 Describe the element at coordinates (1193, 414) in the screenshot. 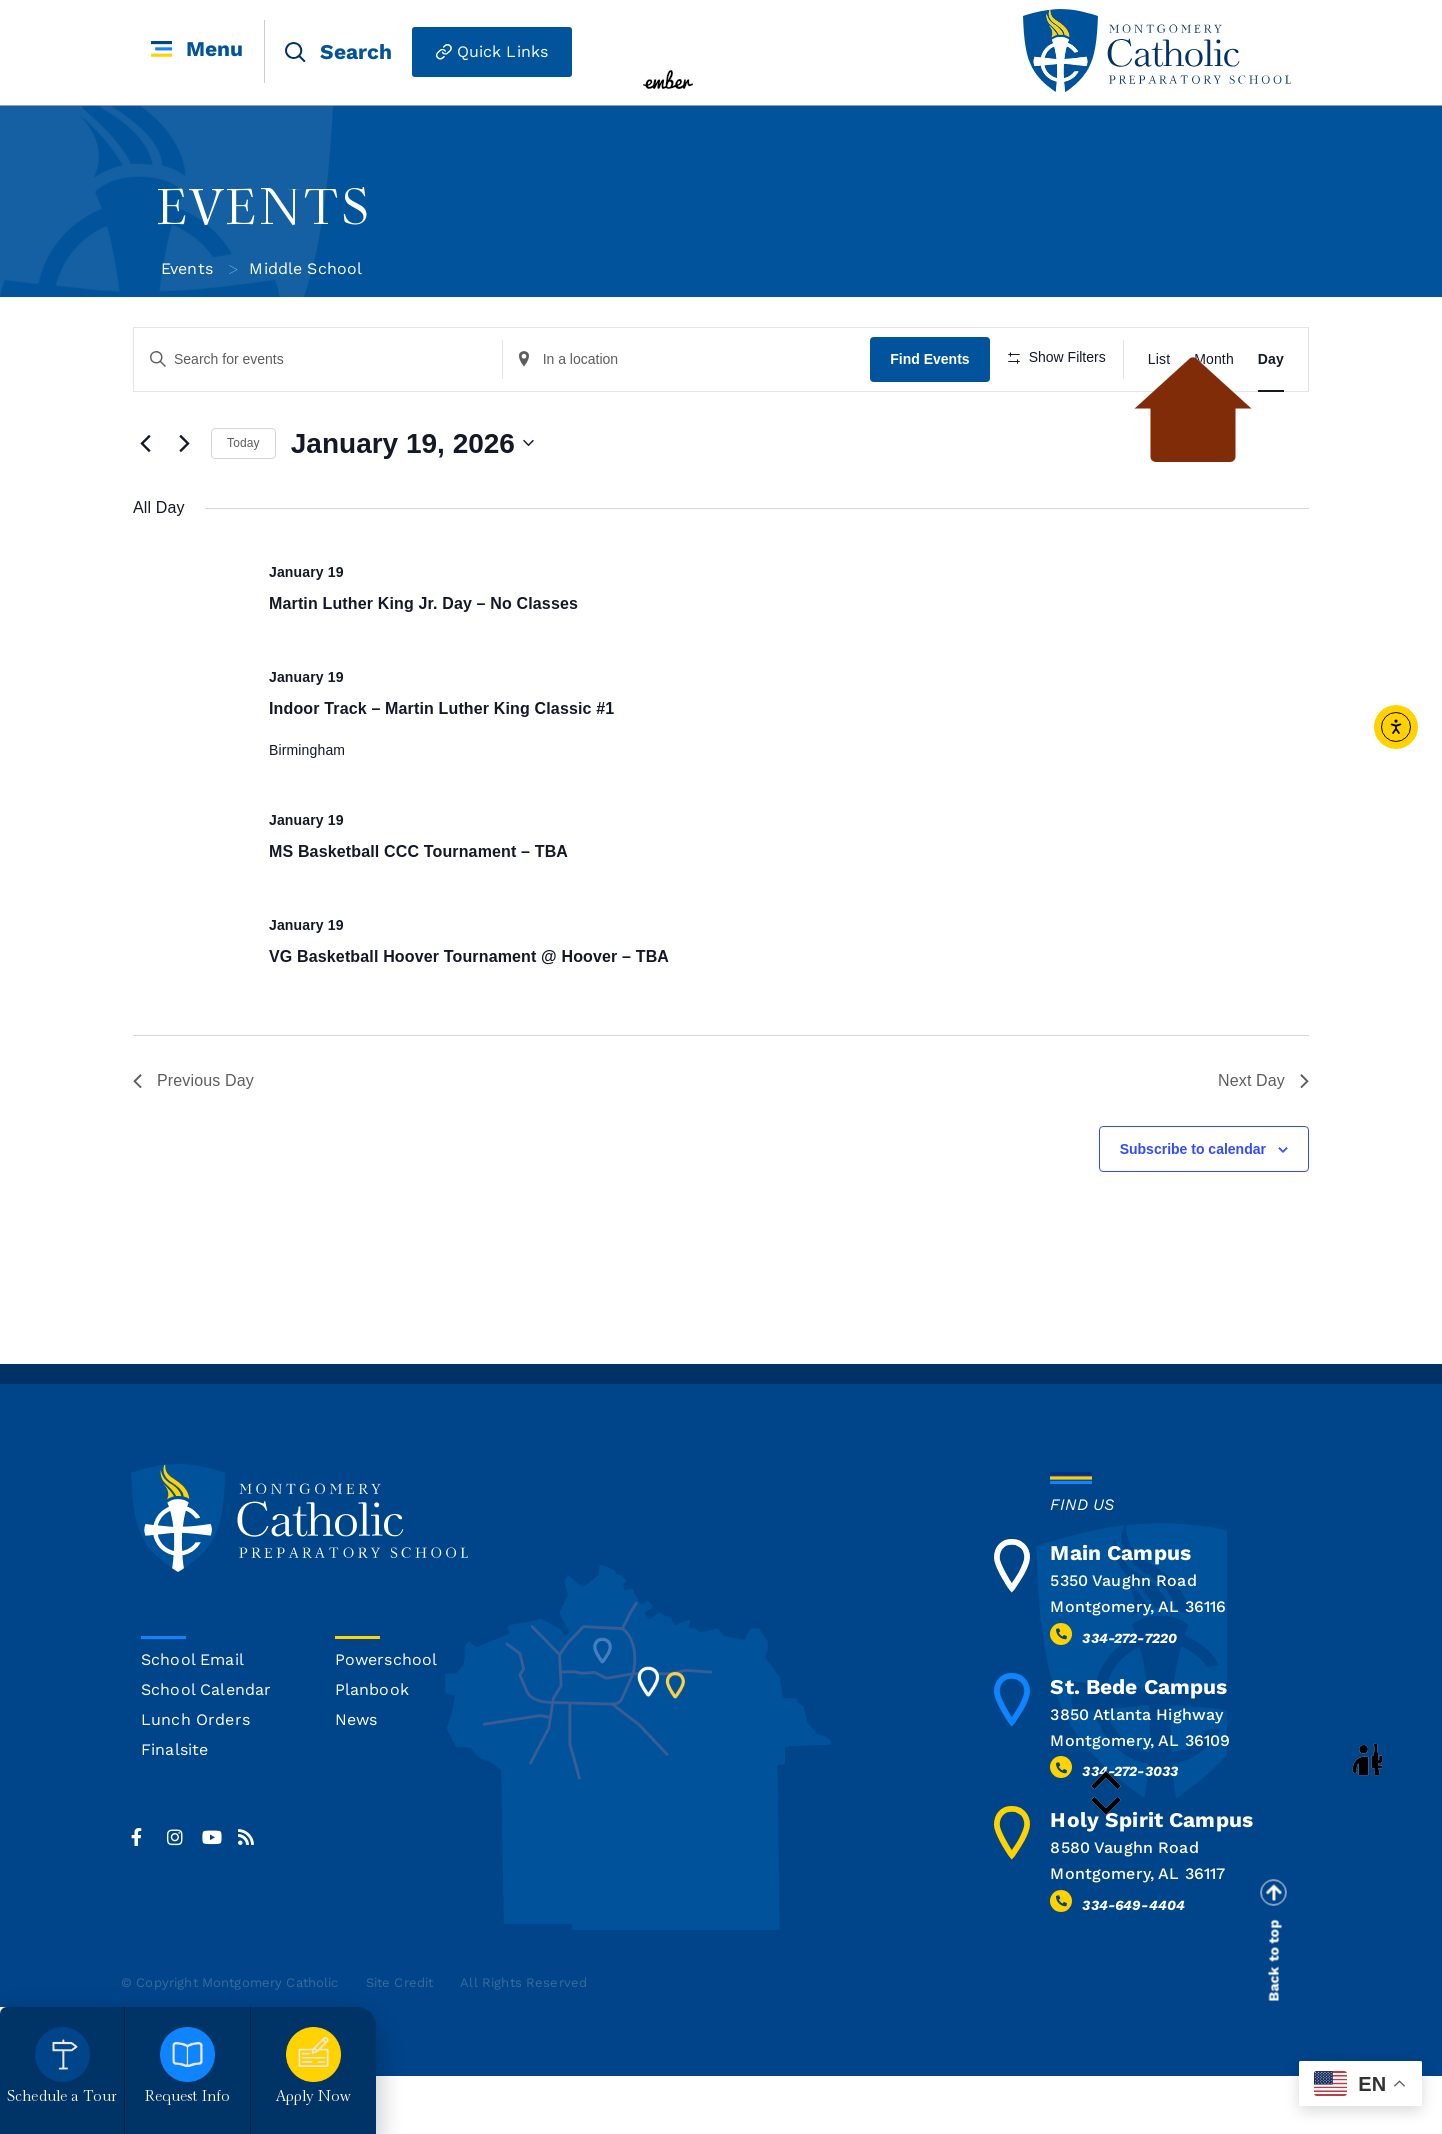

I see `navigate to home screen` at that location.